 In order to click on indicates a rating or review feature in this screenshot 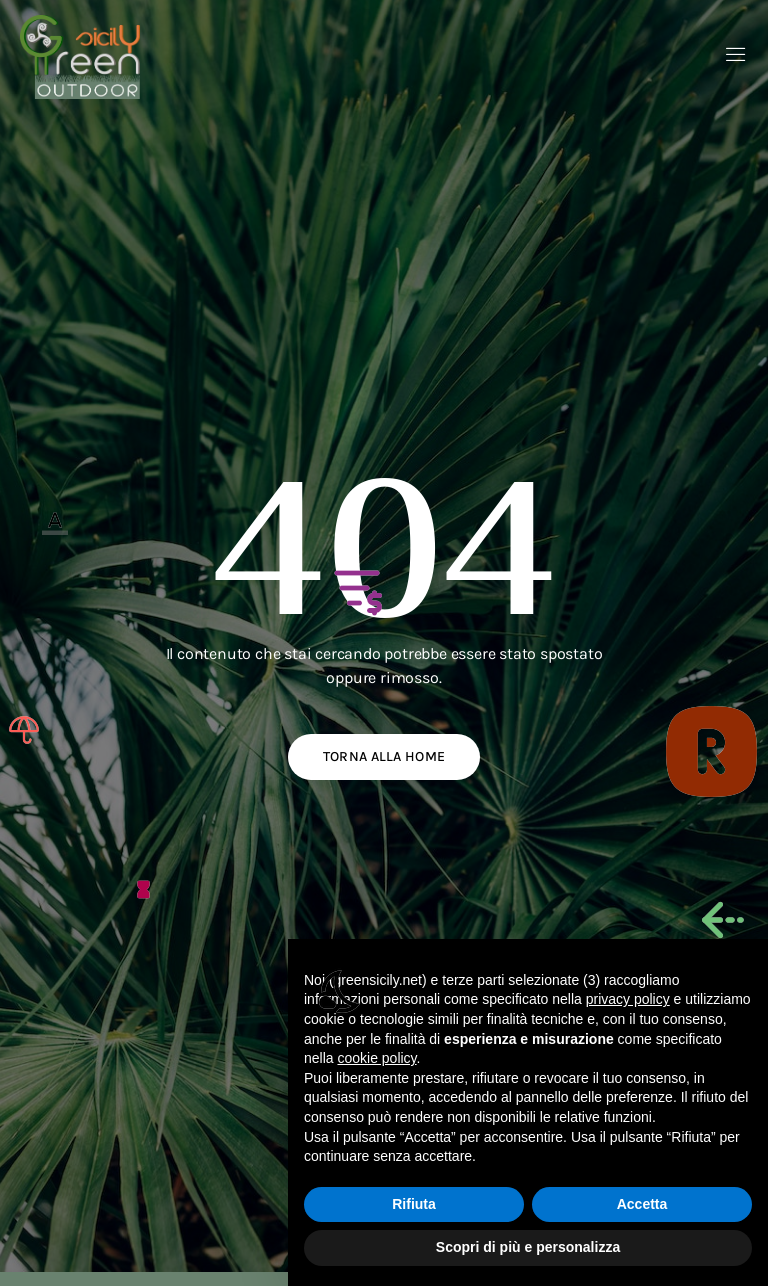, I will do `click(711, 751)`.